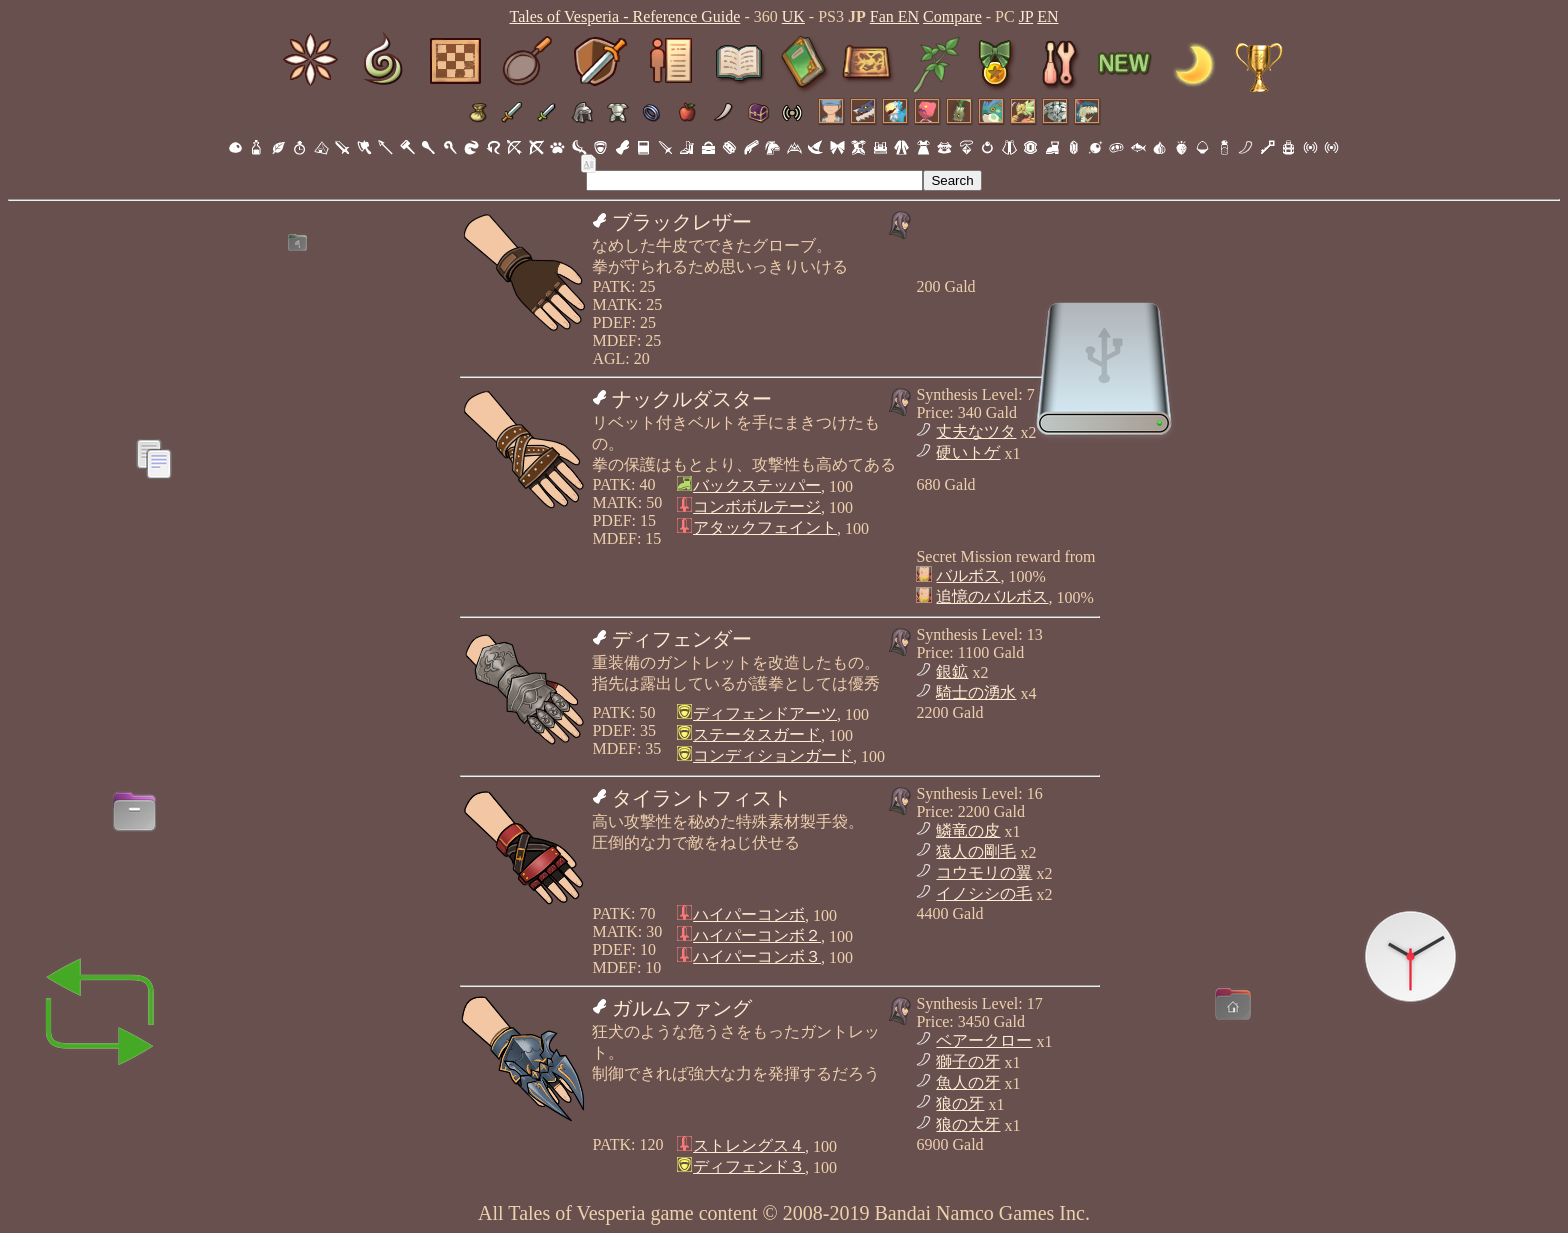 This screenshot has height=1233, width=1568. What do you see at coordinates (1233, 1004) in the screenshot?
I see `access your home folder` at bounding box center [1233, 1004].